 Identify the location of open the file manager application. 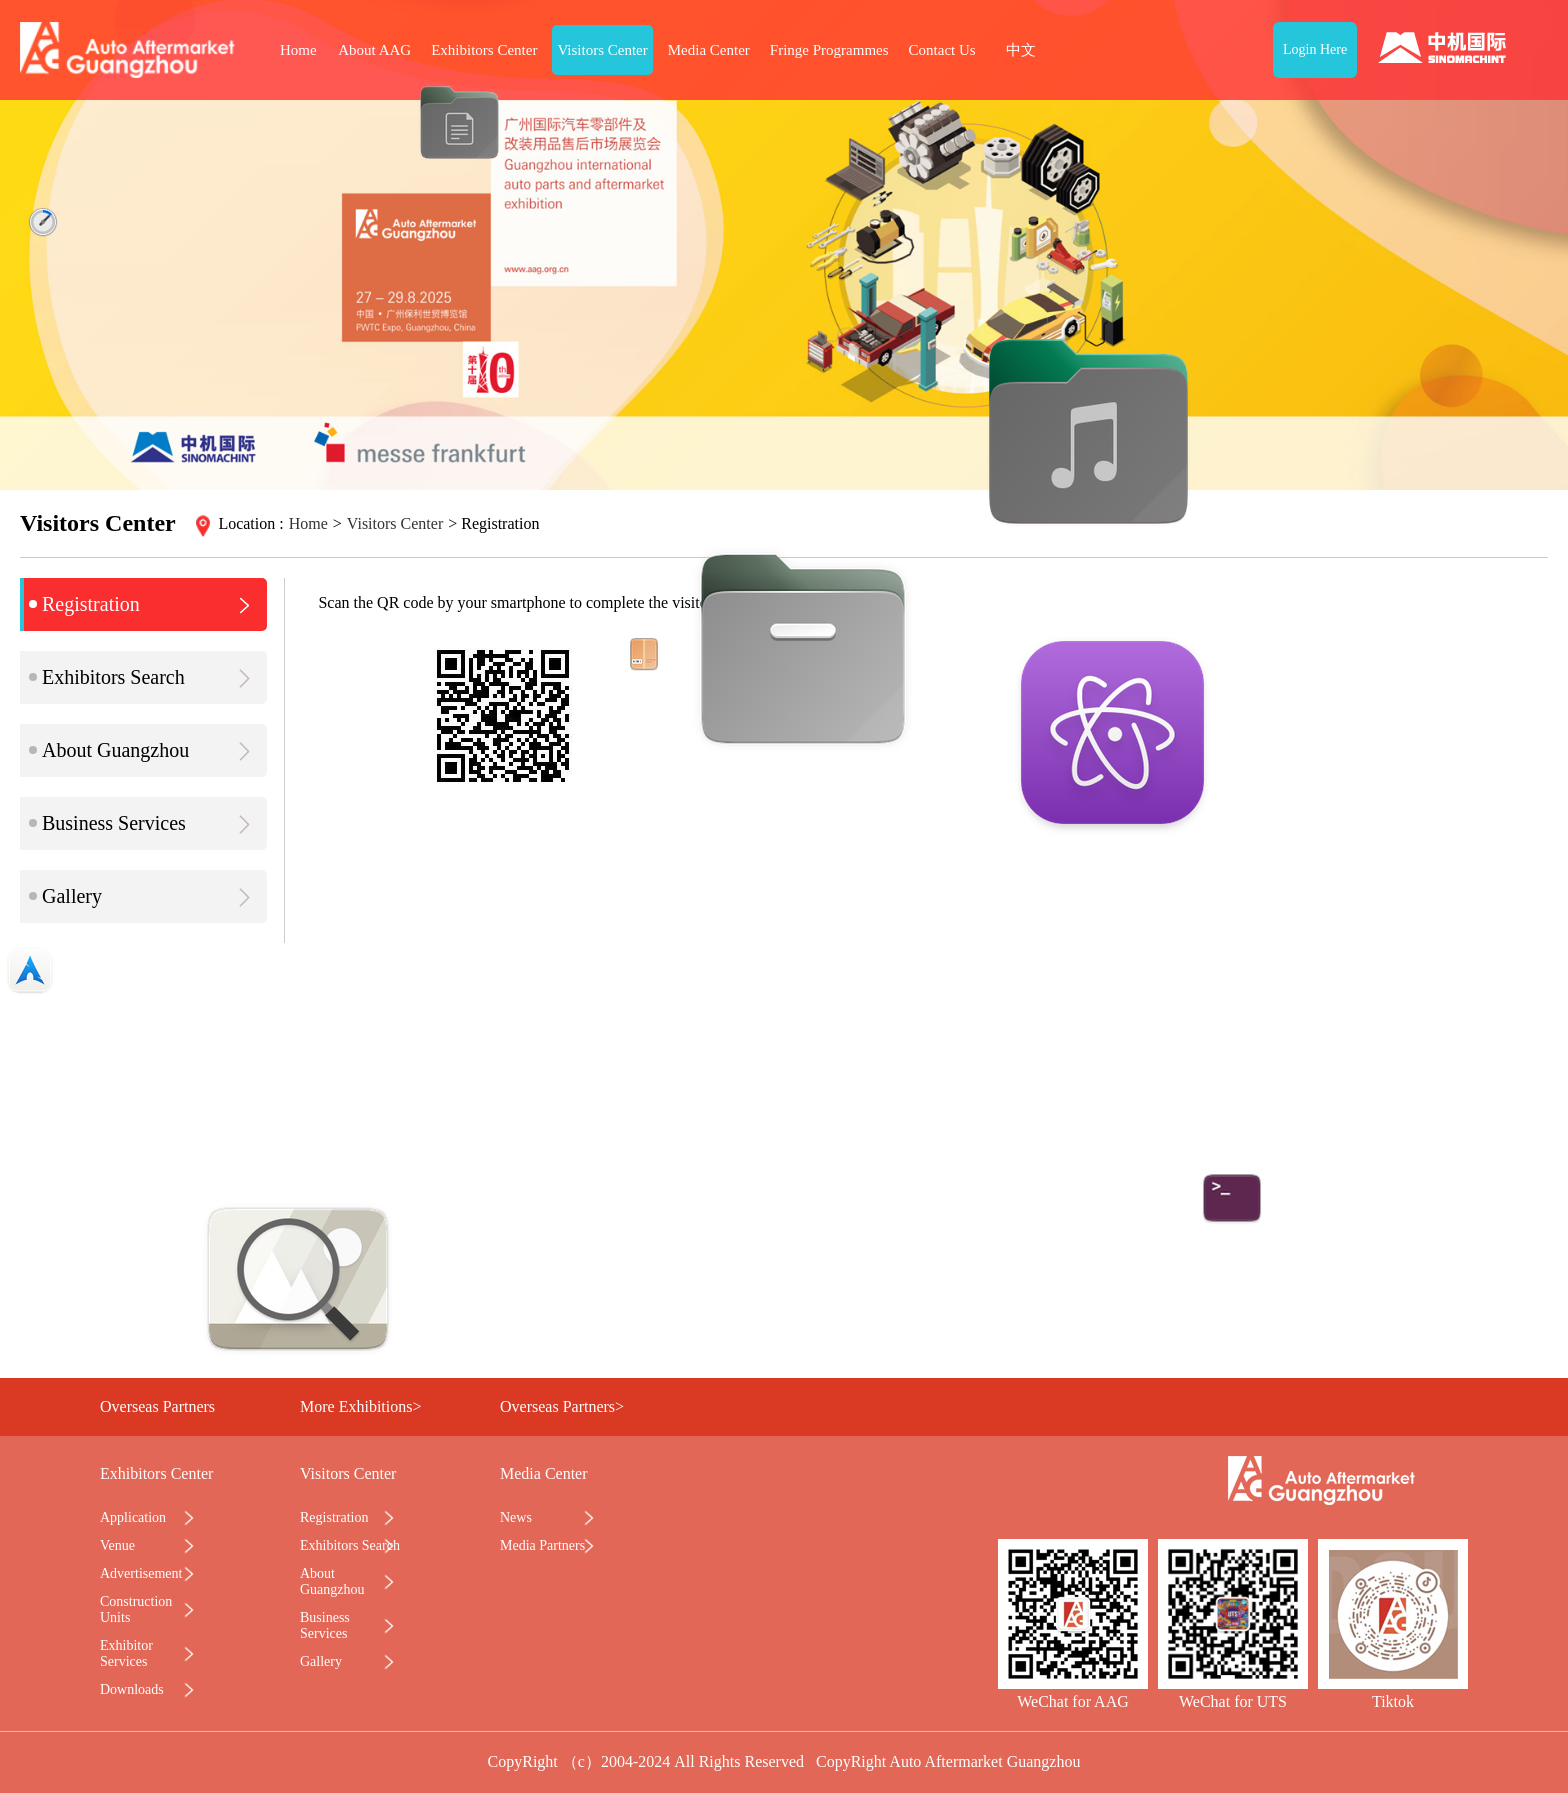
(803, 649).